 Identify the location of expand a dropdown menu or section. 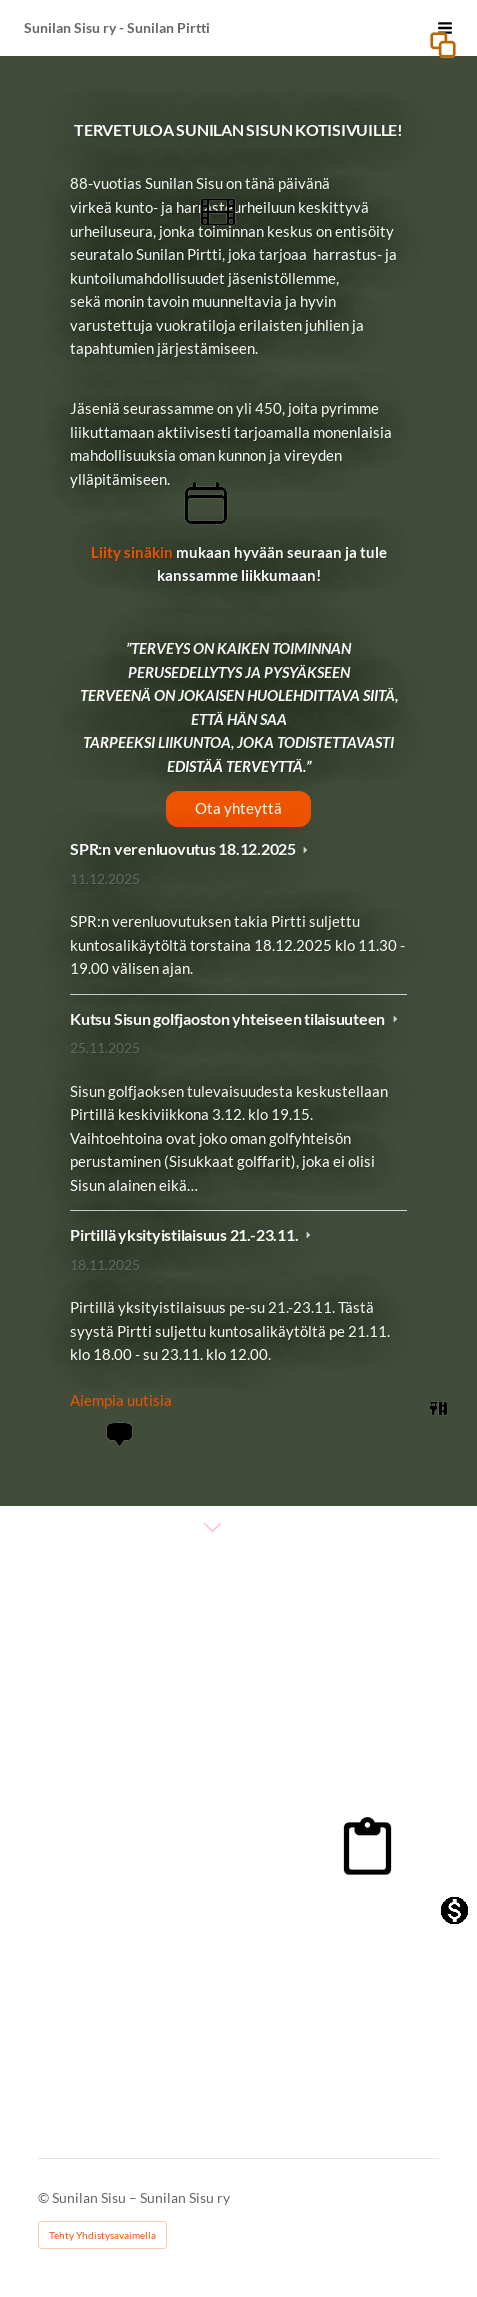
(212, 1527).